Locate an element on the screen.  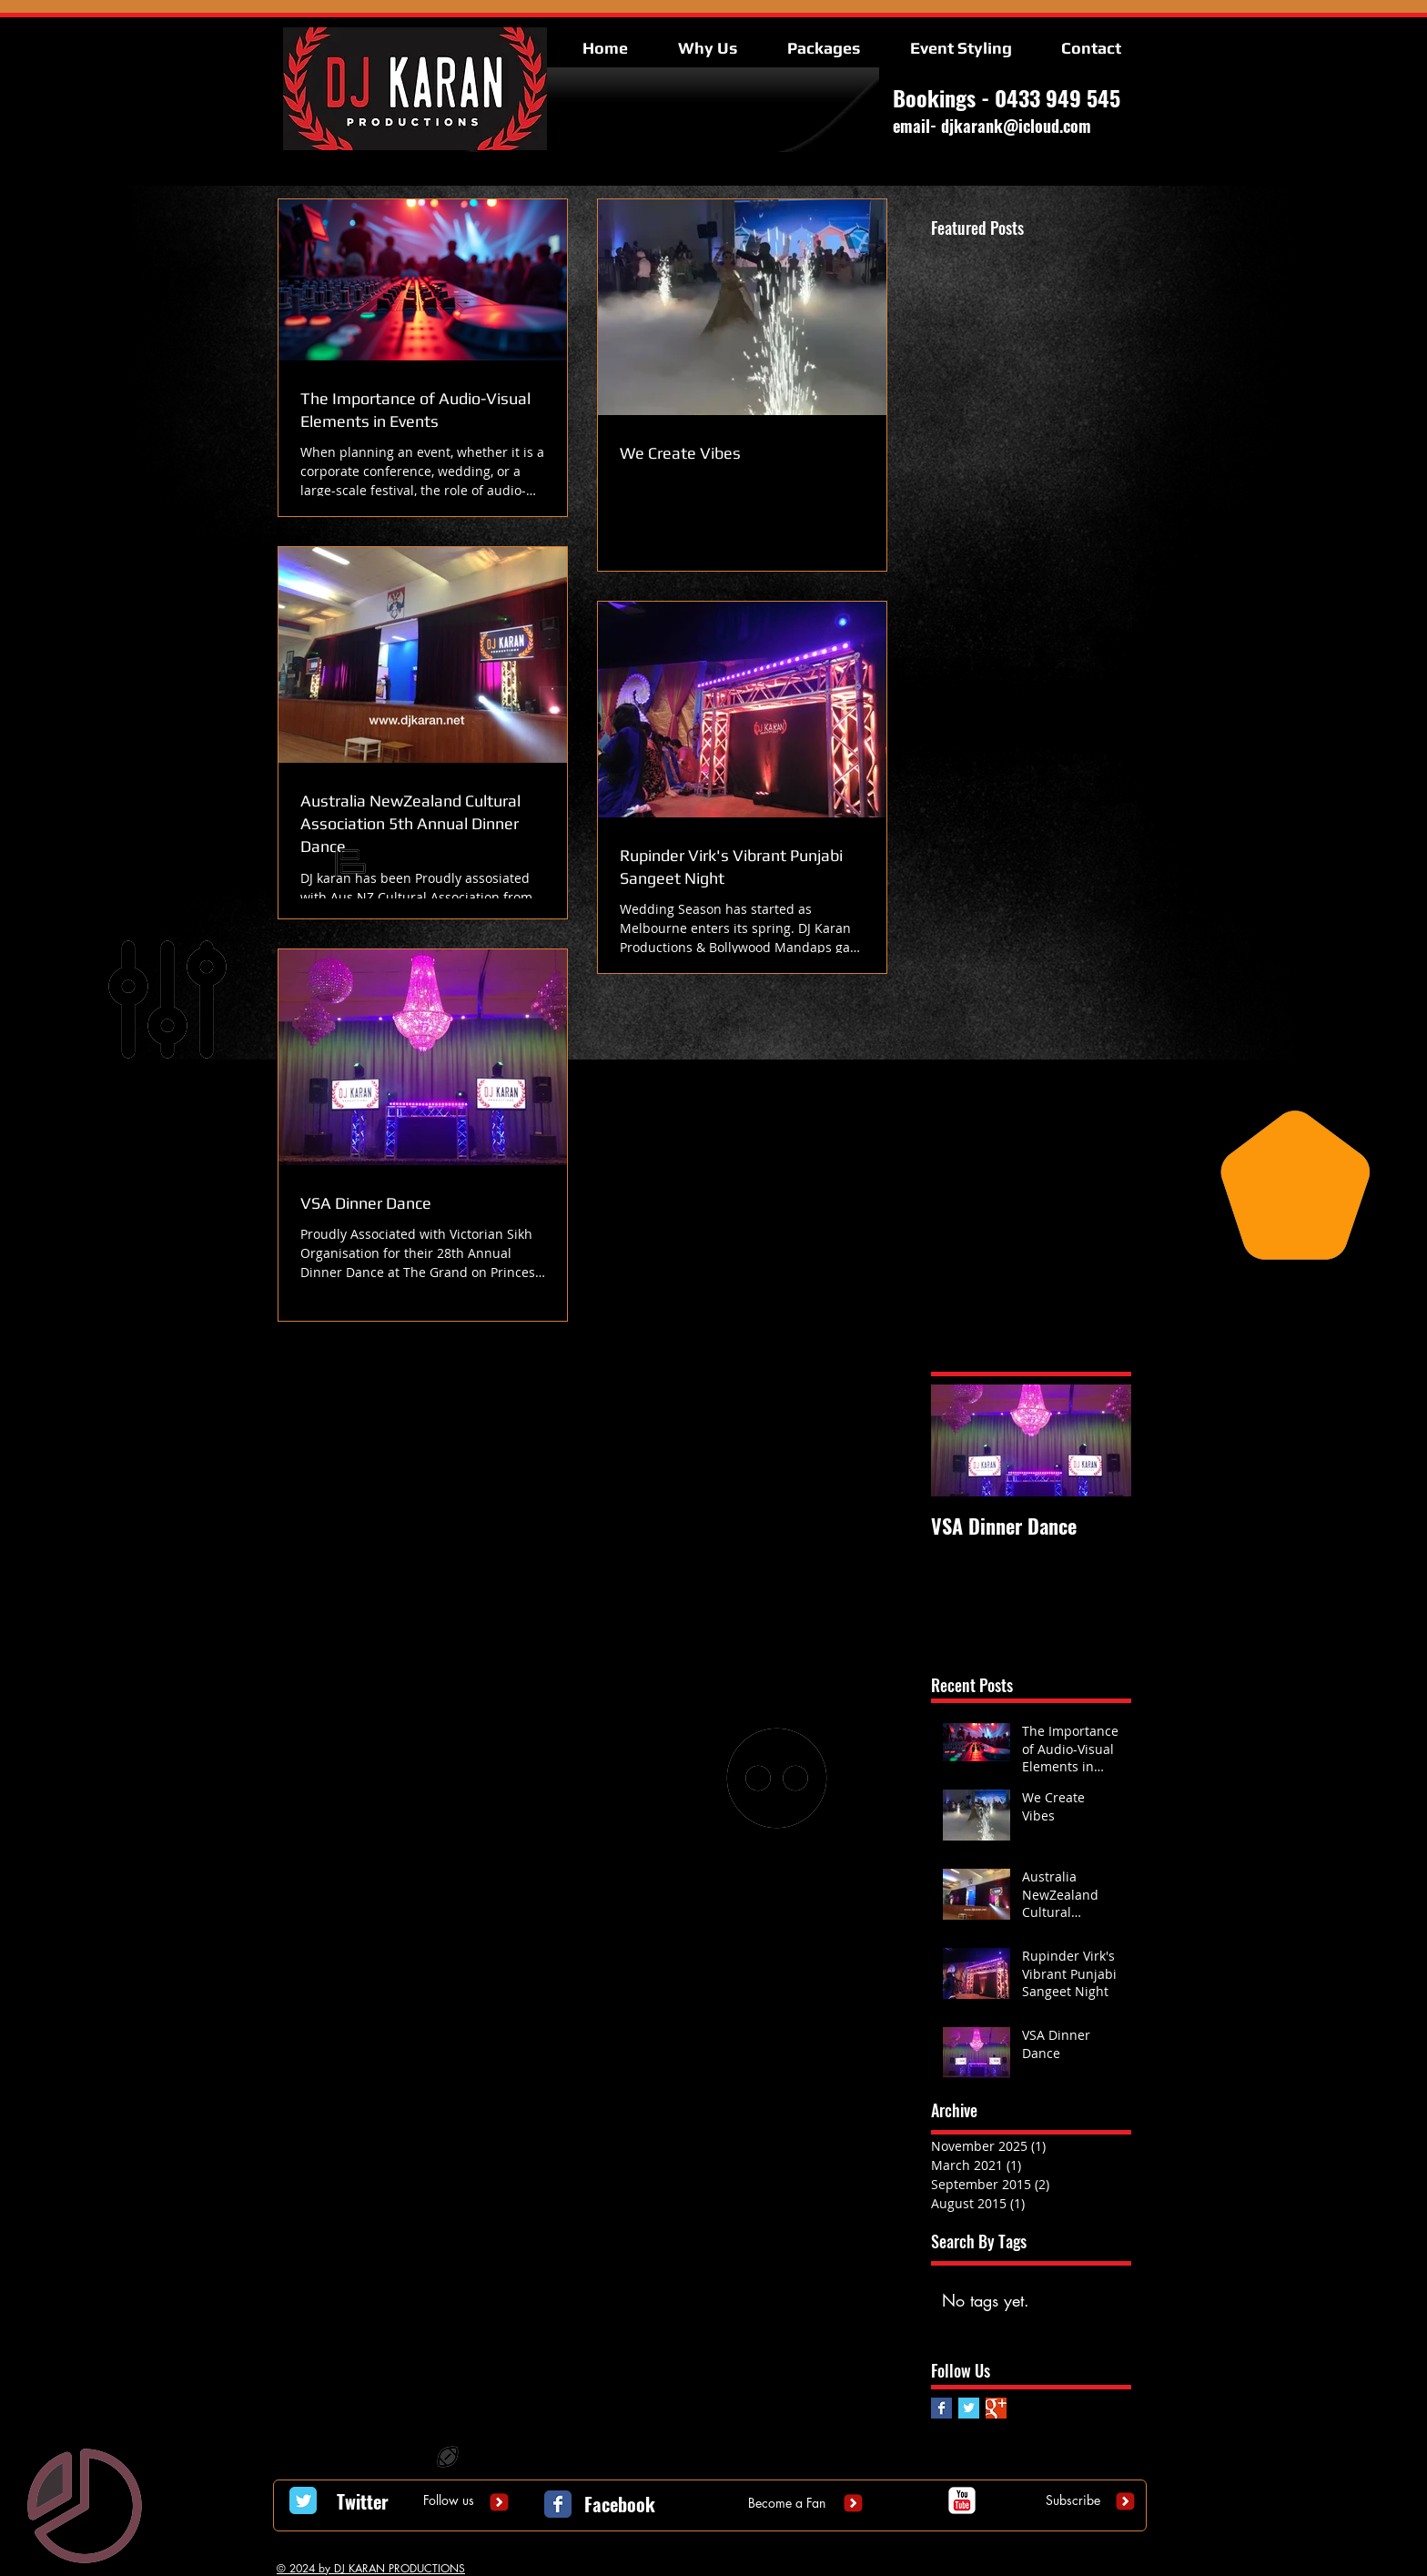
adjust settings or preferences is located at coordinates (167, 999).